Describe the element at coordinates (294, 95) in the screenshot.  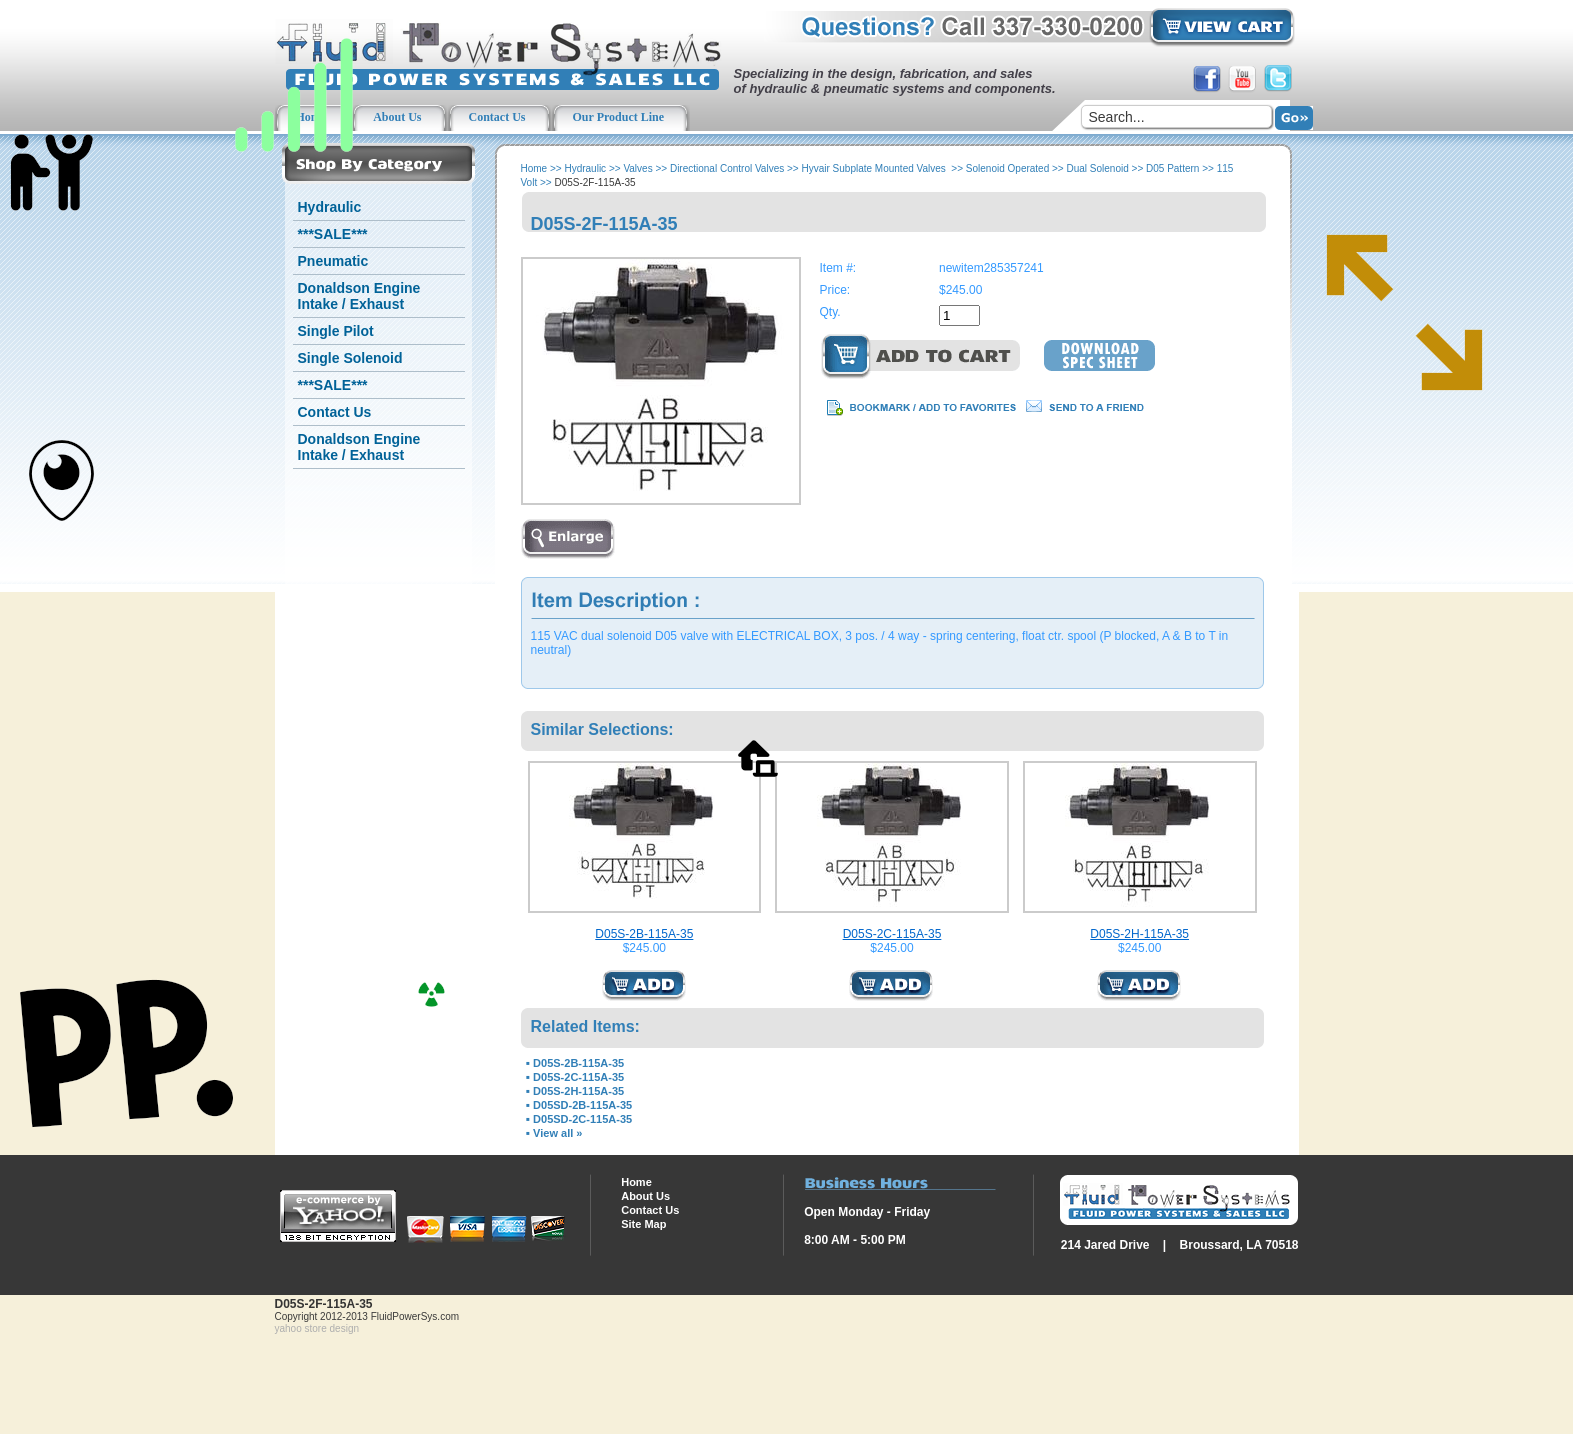
I see `indicates full signal strength` at that location.